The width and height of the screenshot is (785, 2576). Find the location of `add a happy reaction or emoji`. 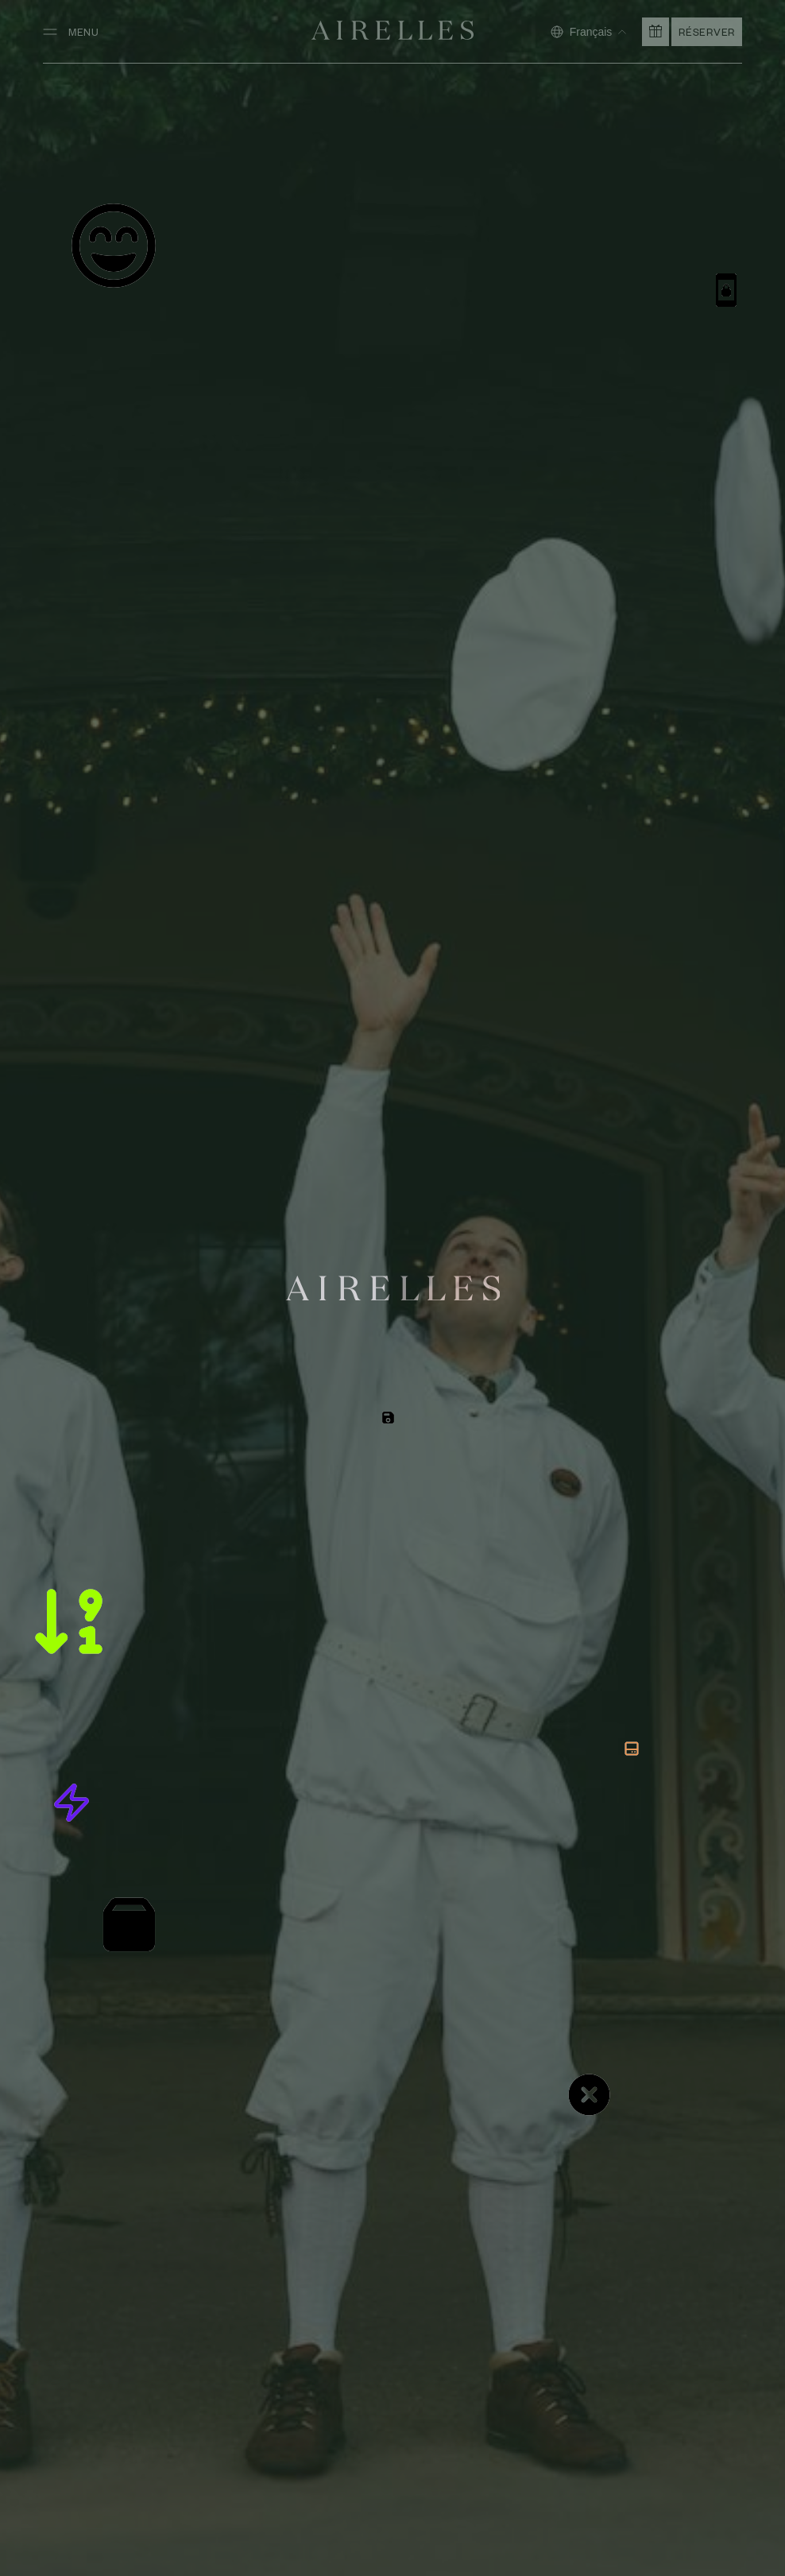

add a happy reaction or emoji is located at coordinates (114, 246).